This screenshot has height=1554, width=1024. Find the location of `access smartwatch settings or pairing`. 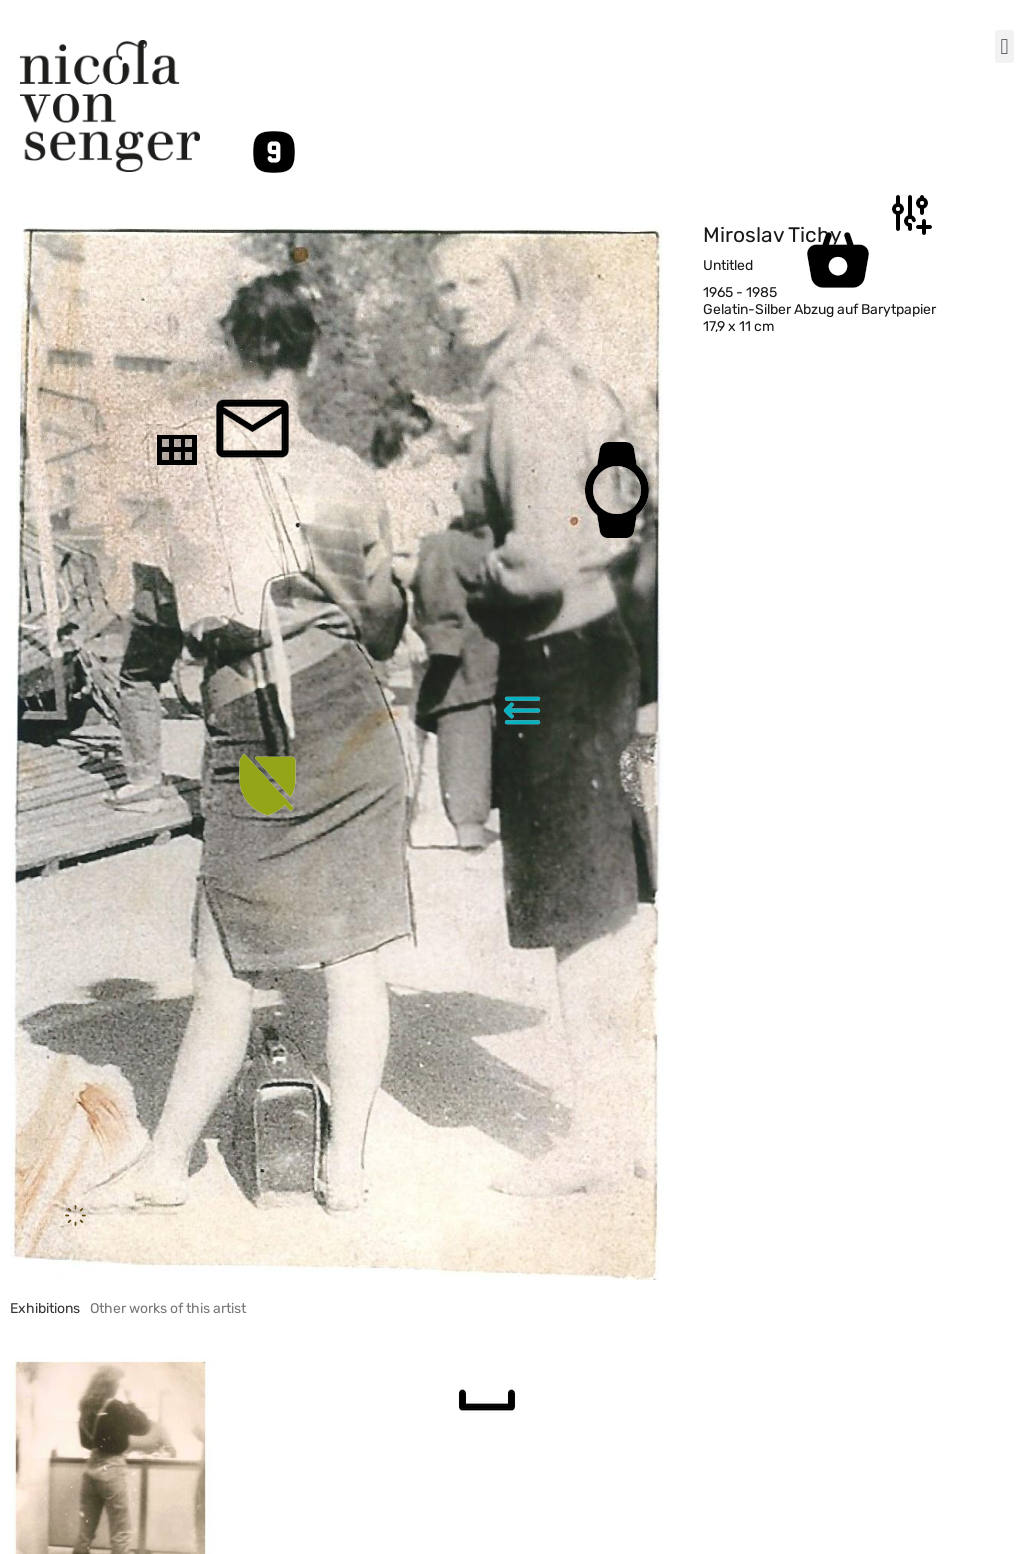

access smartwatch settings or pairing is located at coordinates (617, 490).